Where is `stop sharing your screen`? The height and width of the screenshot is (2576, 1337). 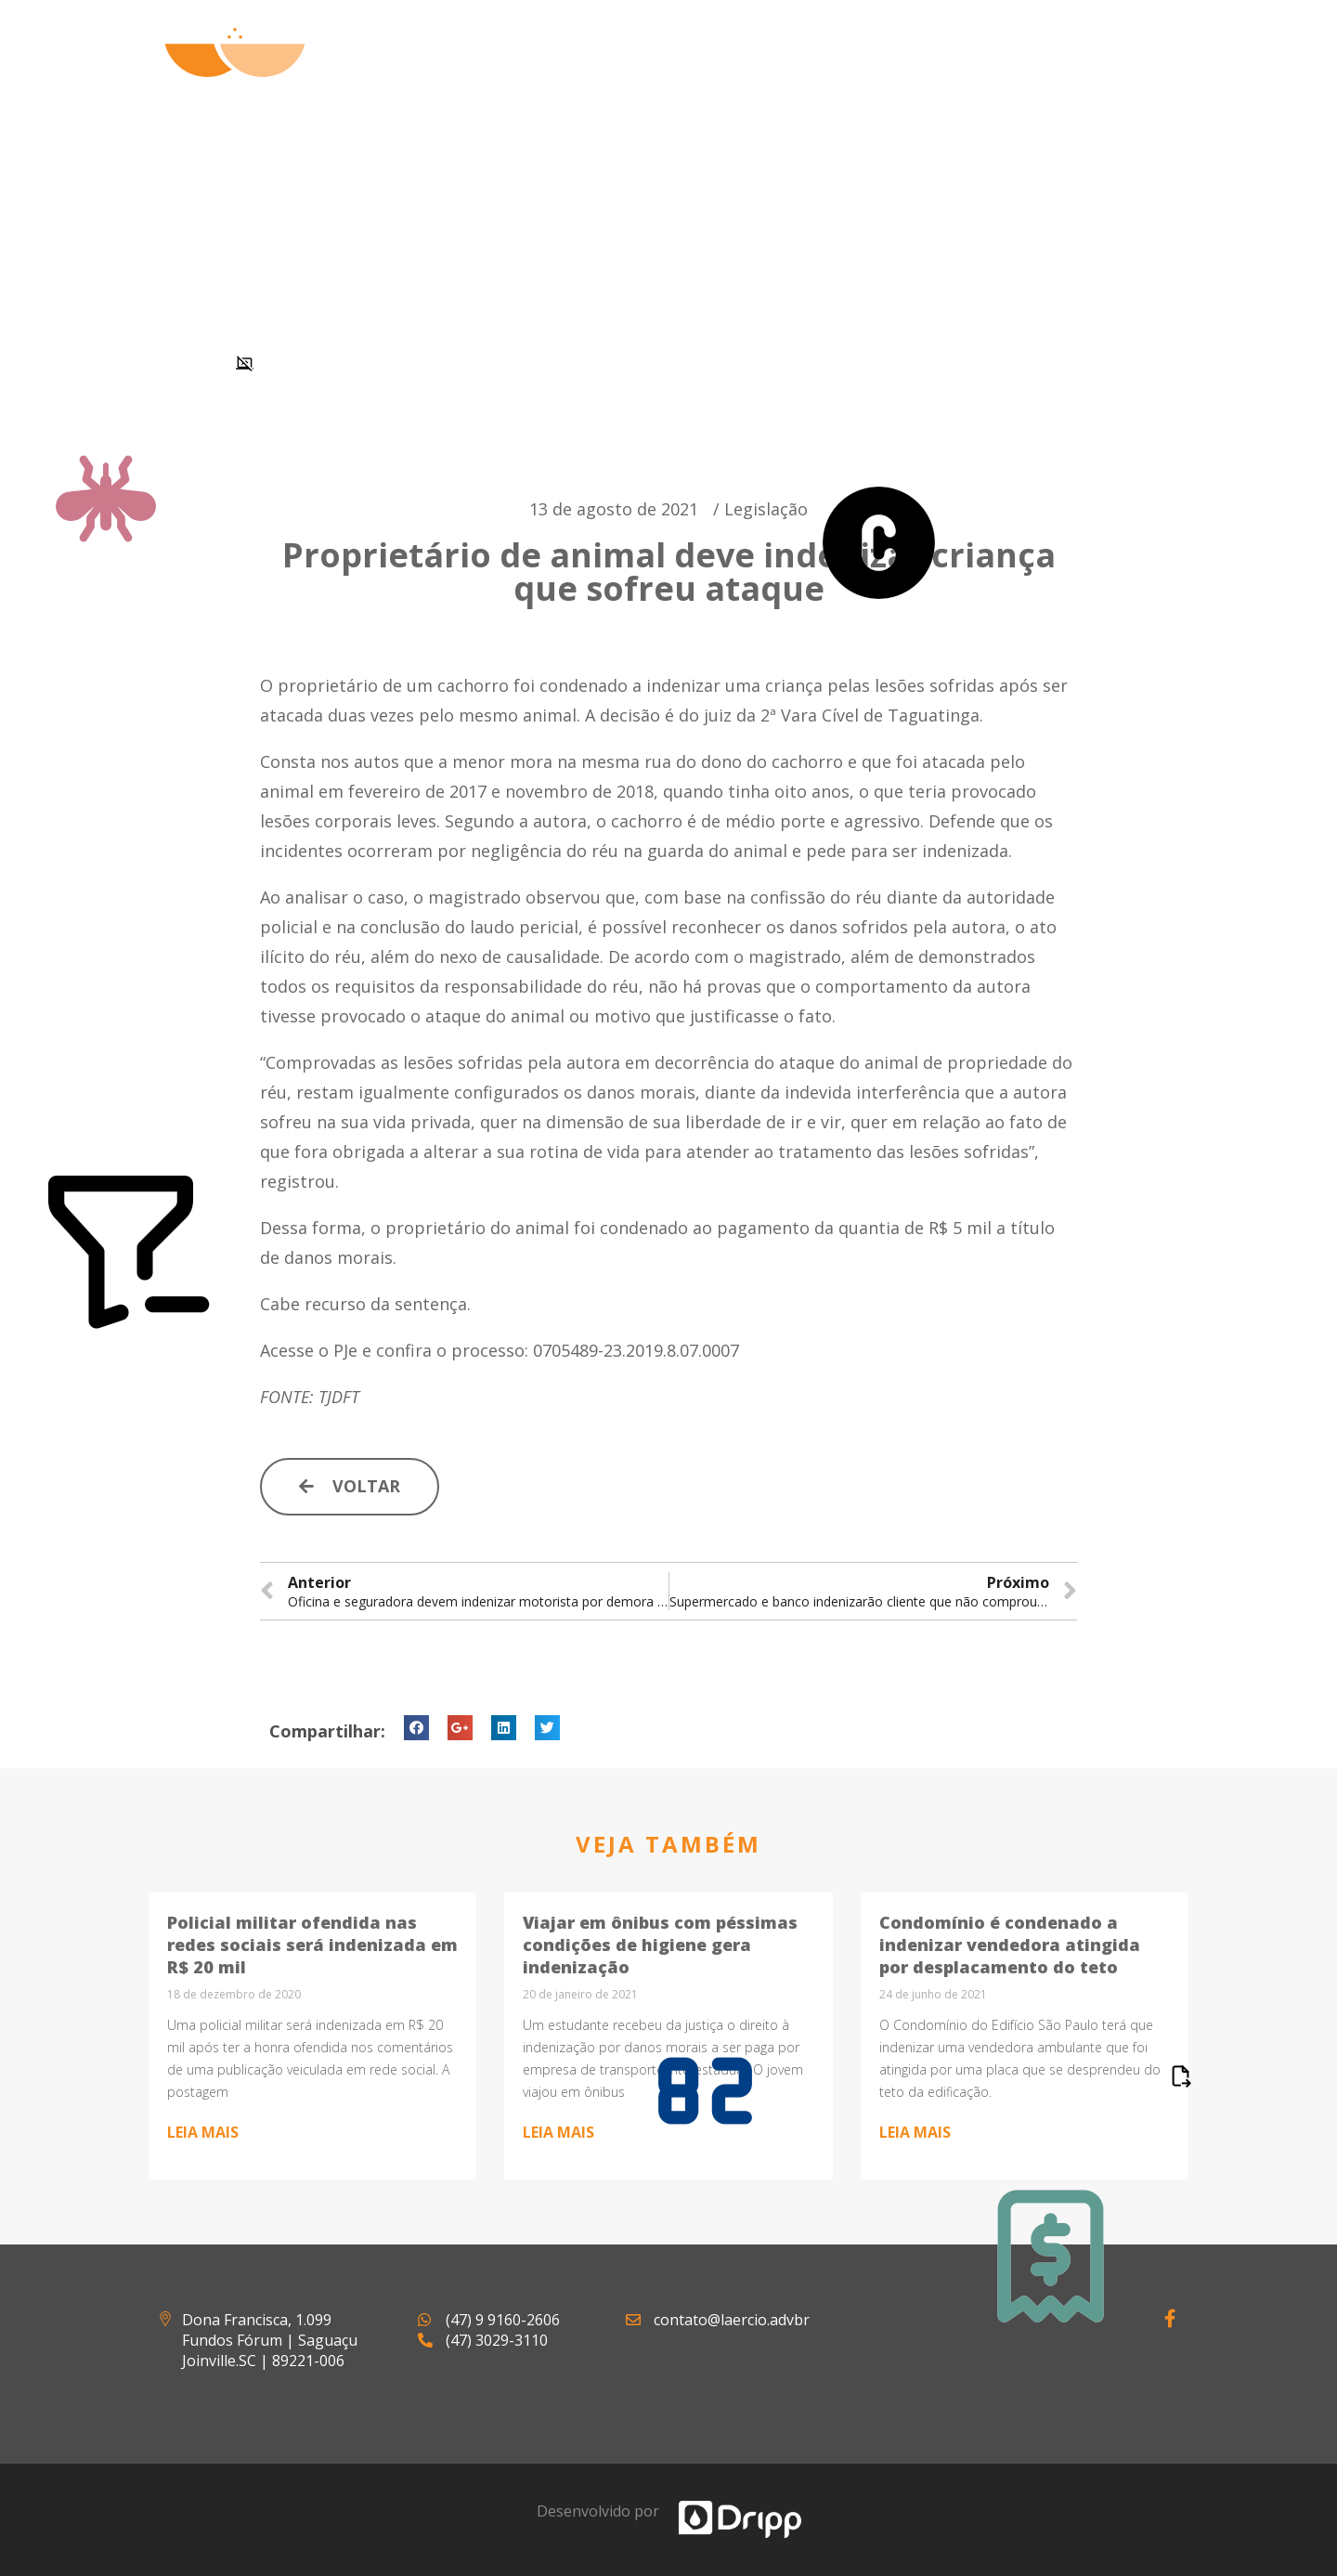 stop sharing your screen is located at coordinates (244, 363).